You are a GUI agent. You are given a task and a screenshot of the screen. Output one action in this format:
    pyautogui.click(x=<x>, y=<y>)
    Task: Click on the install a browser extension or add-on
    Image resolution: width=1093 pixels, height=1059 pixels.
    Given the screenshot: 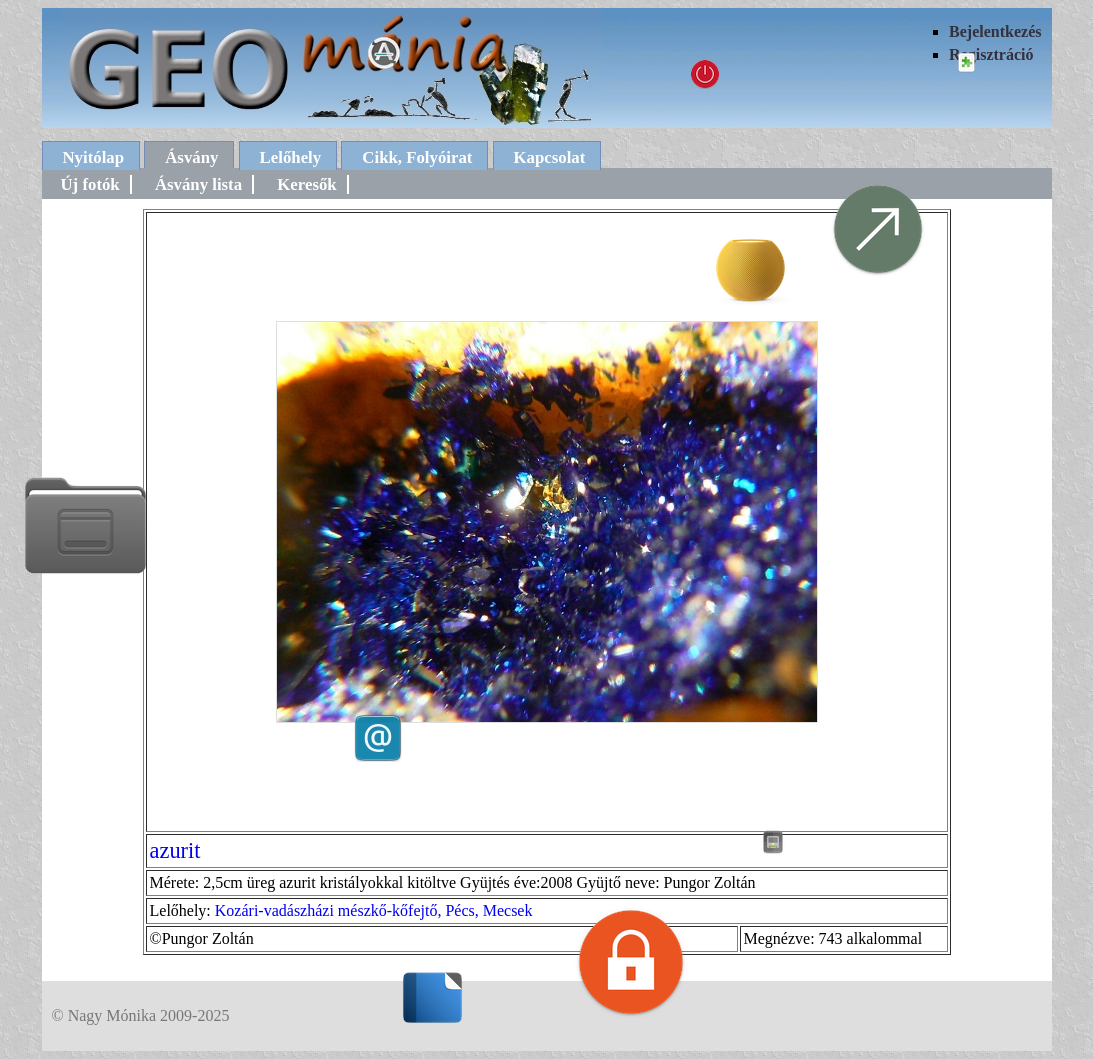 What is the action you would take?
    pyautogui.click(x=966, y=62)
    